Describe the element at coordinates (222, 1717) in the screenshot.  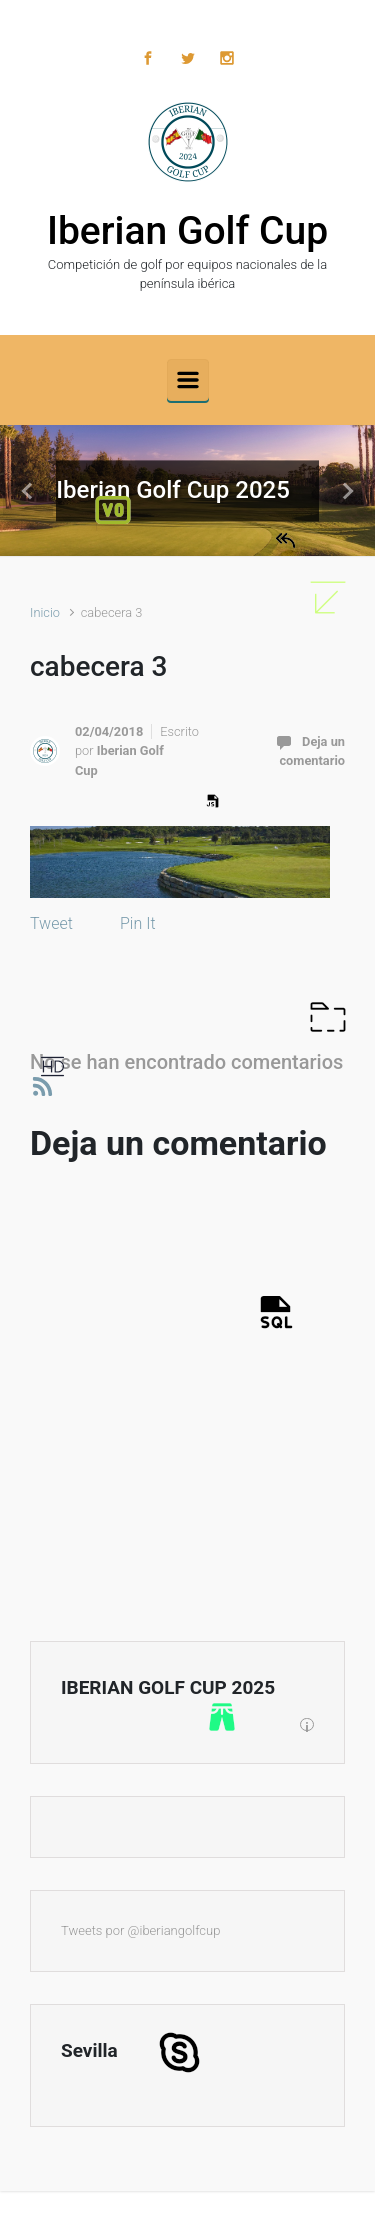
I see `browse pants or bottoms in a clothing app` at that location.